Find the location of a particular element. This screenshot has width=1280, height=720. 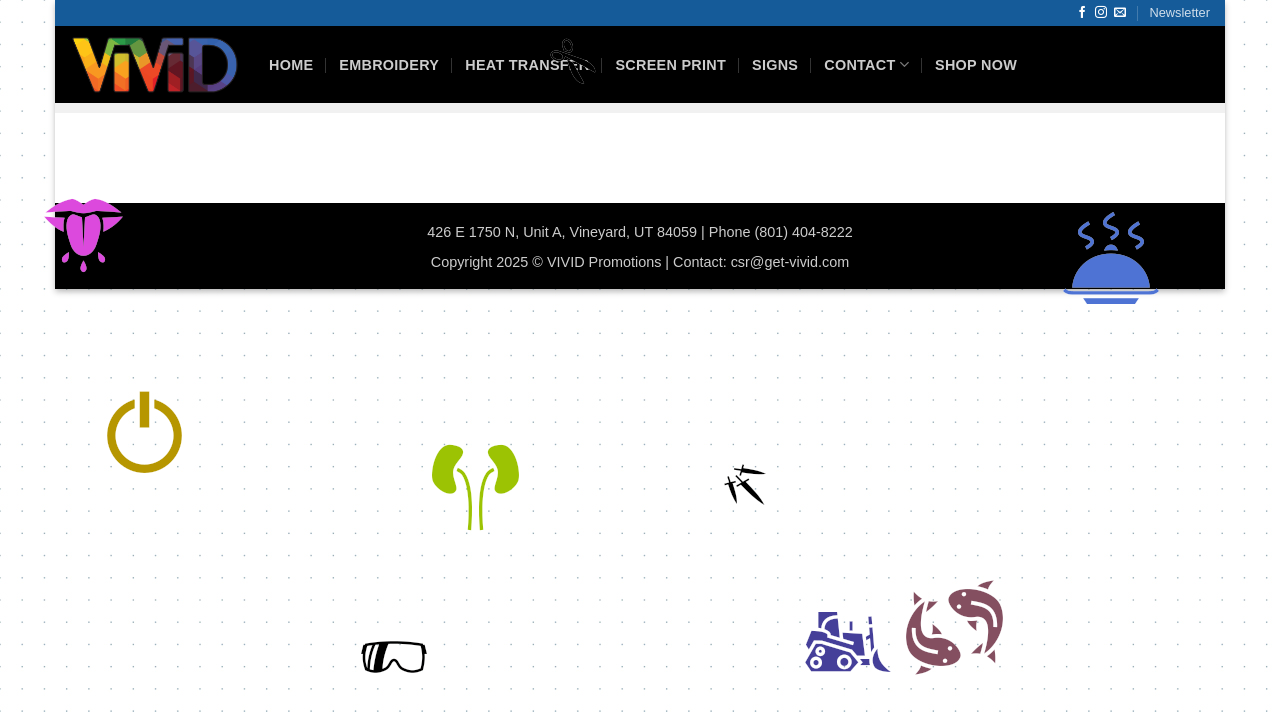

construction or demolition in progress is located at coordinates (848, 642).